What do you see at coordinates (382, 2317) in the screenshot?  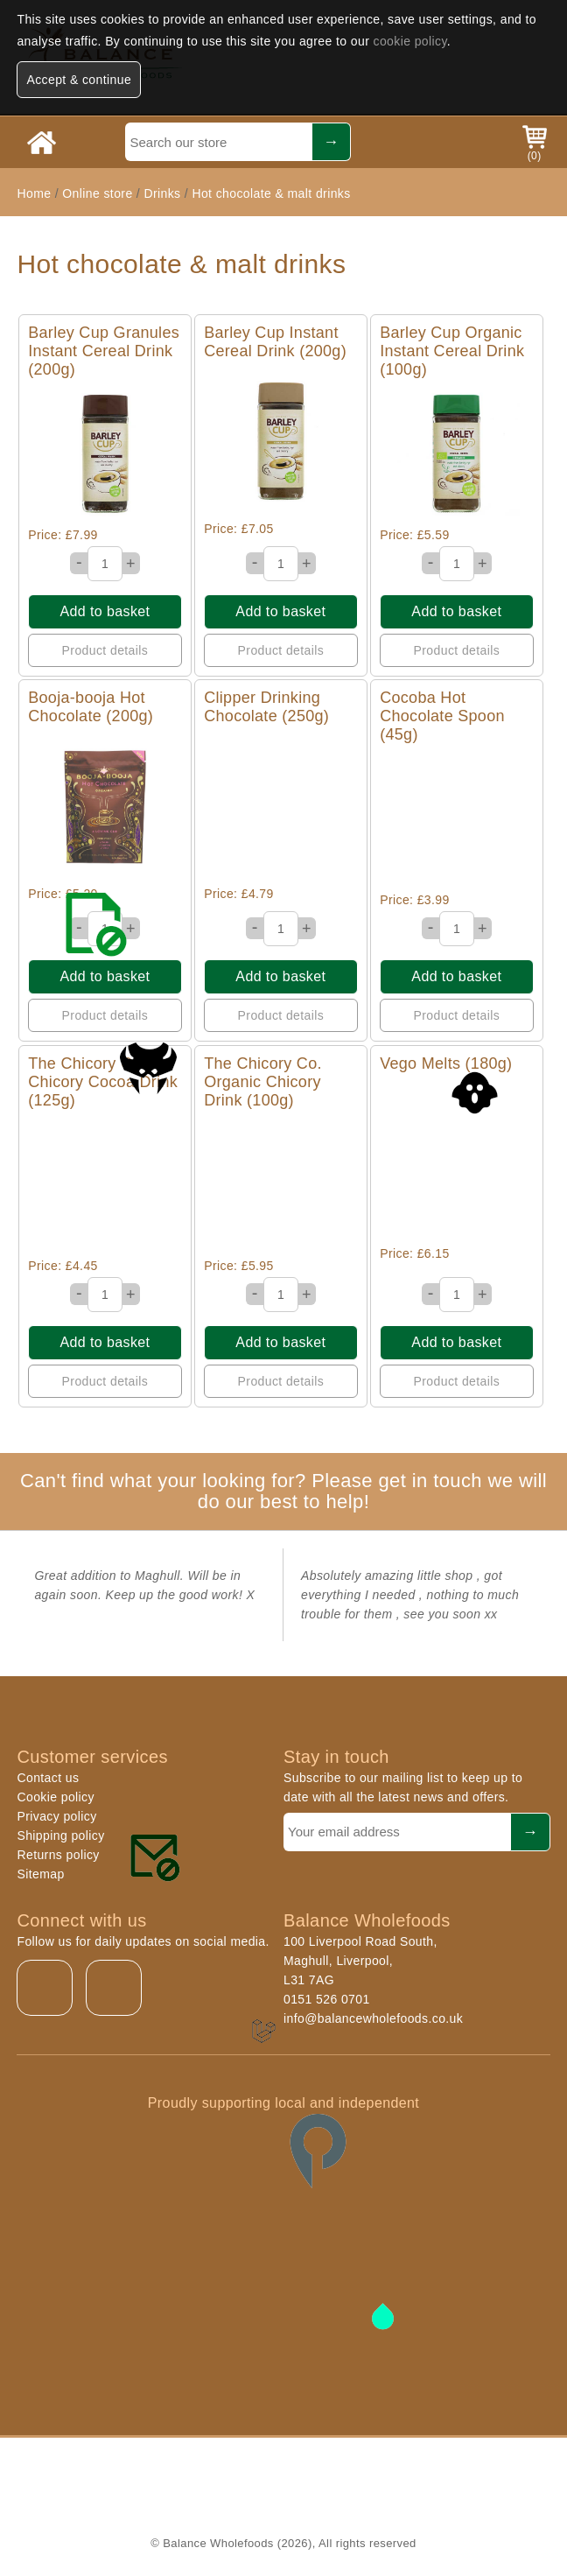 I see `select a color from a palette or color picker` at bounding box center [382, 2317].